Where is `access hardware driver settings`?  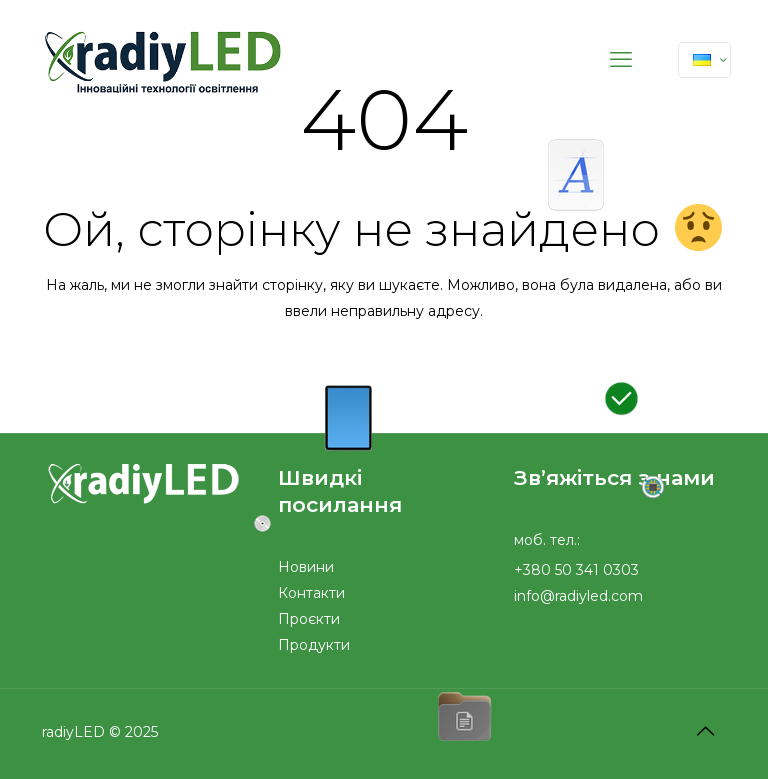 access hardware driver settings is located at coordinates (653, 487).